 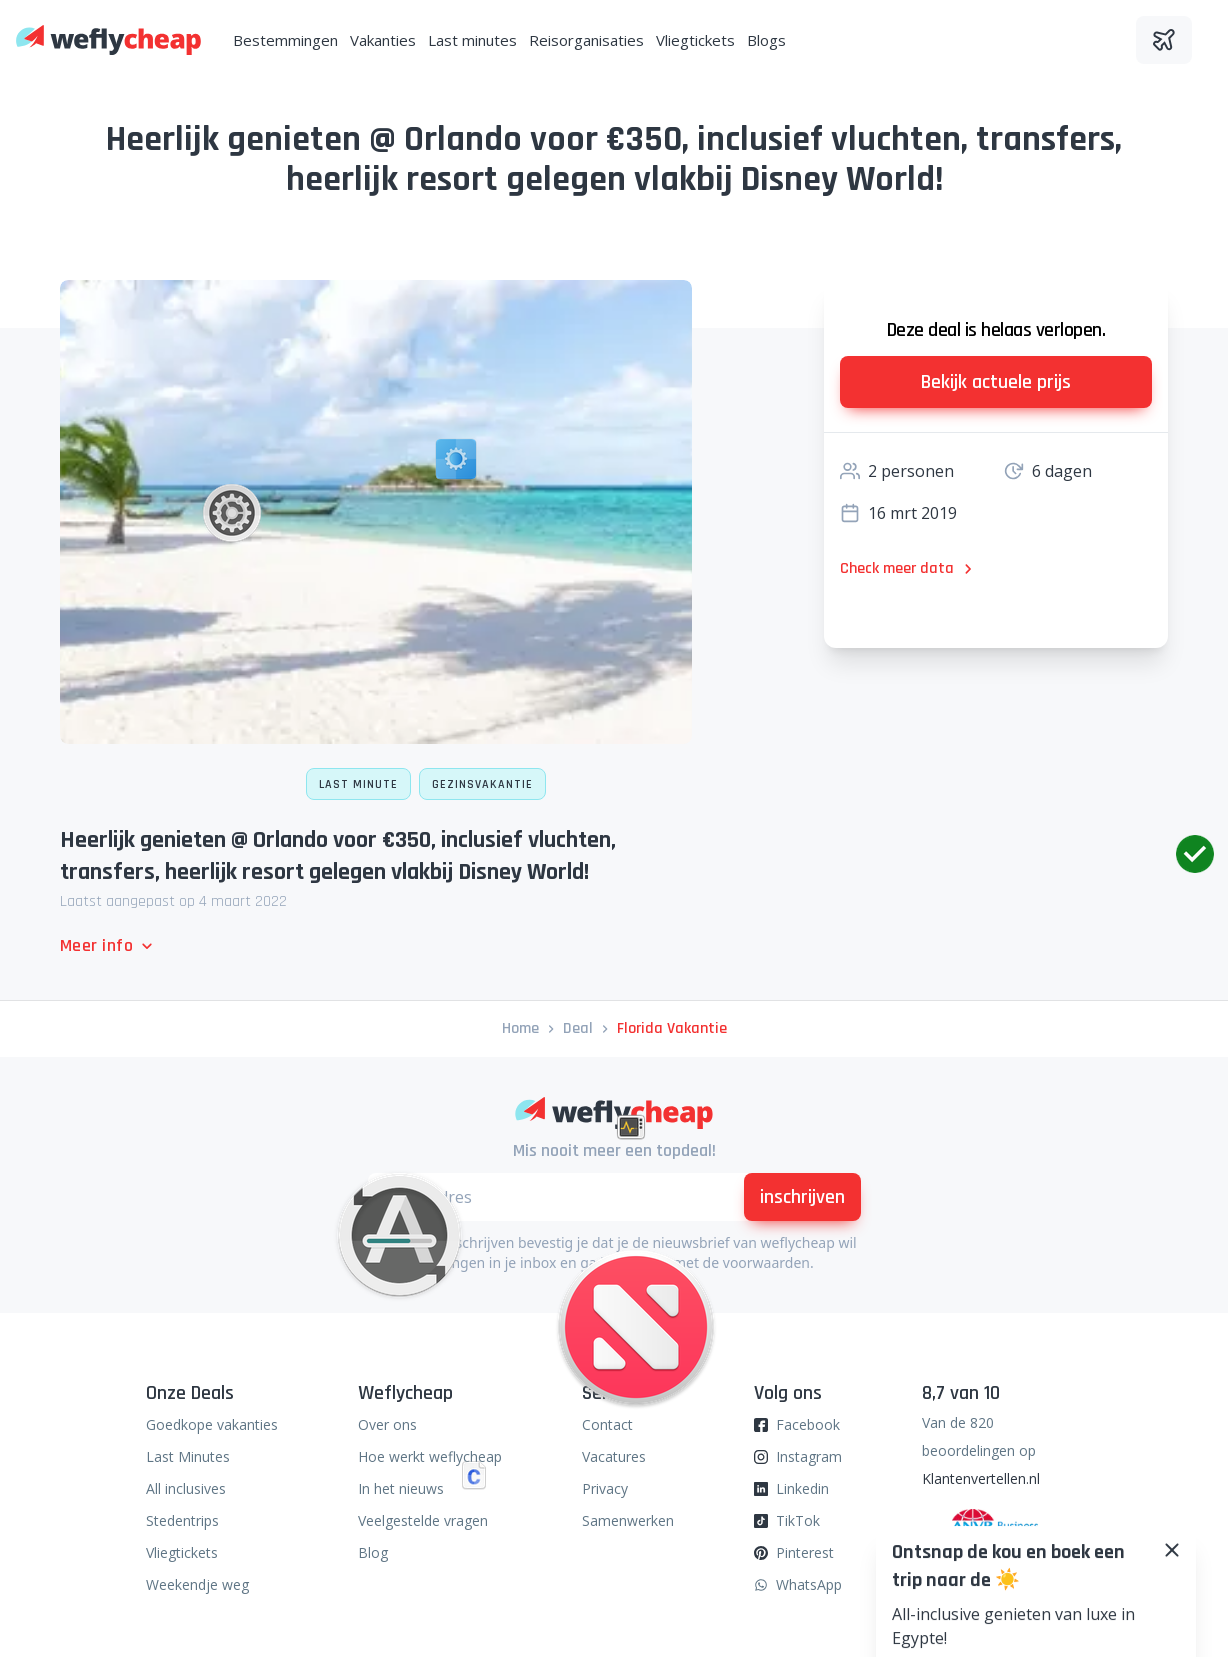 What do you see at coordinates (1195, 854) in the screenshot?
I see `mark item as complete` at bounding box center [1195, 854].